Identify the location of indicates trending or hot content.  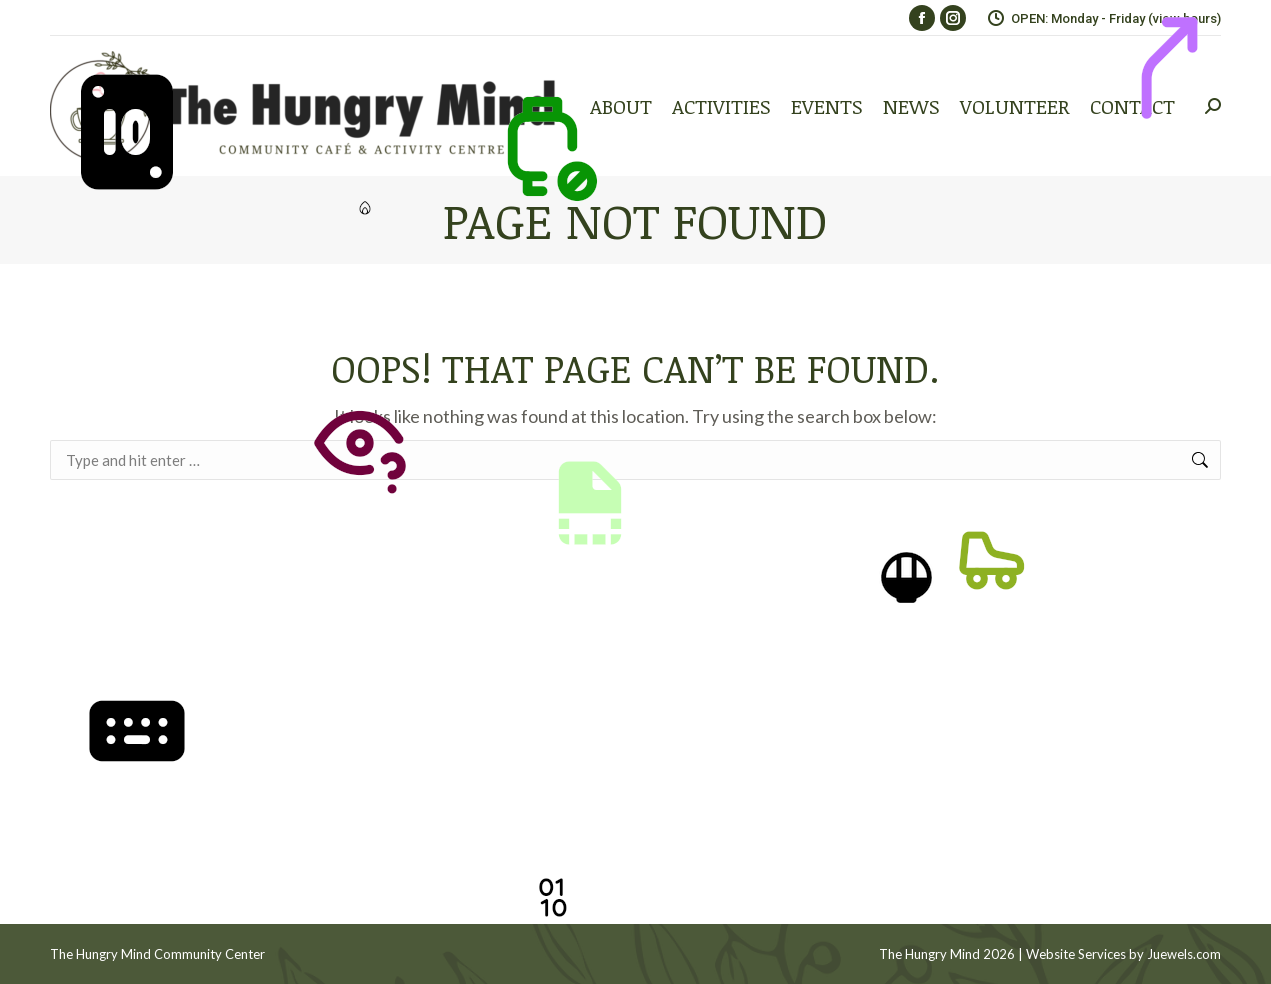
(365, 208).